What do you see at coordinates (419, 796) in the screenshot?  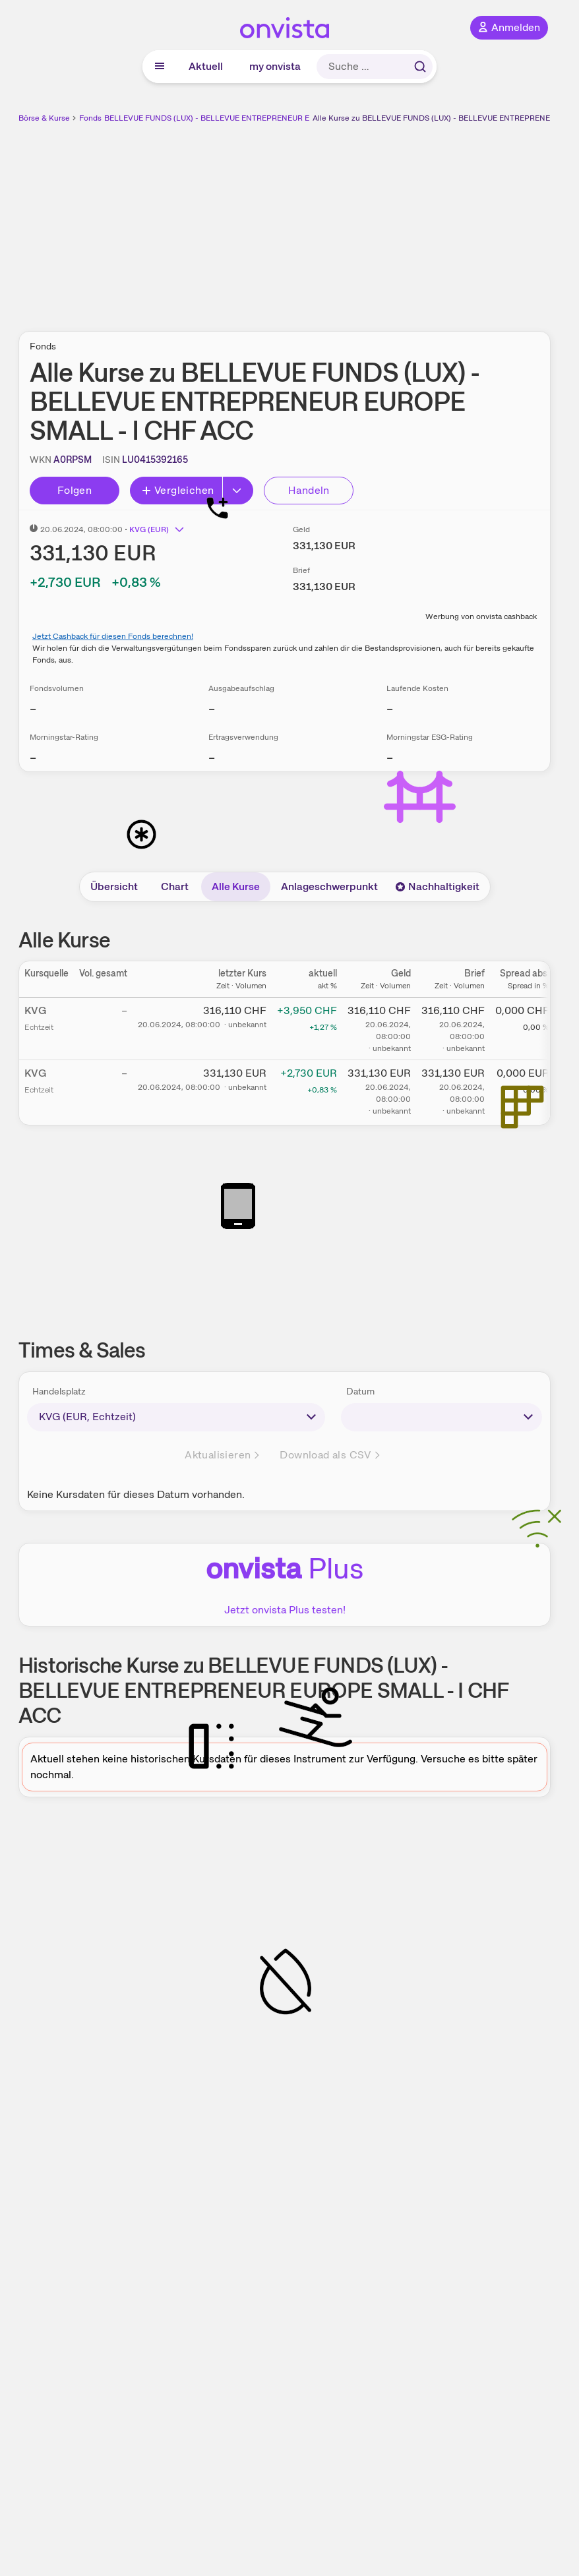 I see `view bridge or infrastructure information` at bounding box center [419, 796].